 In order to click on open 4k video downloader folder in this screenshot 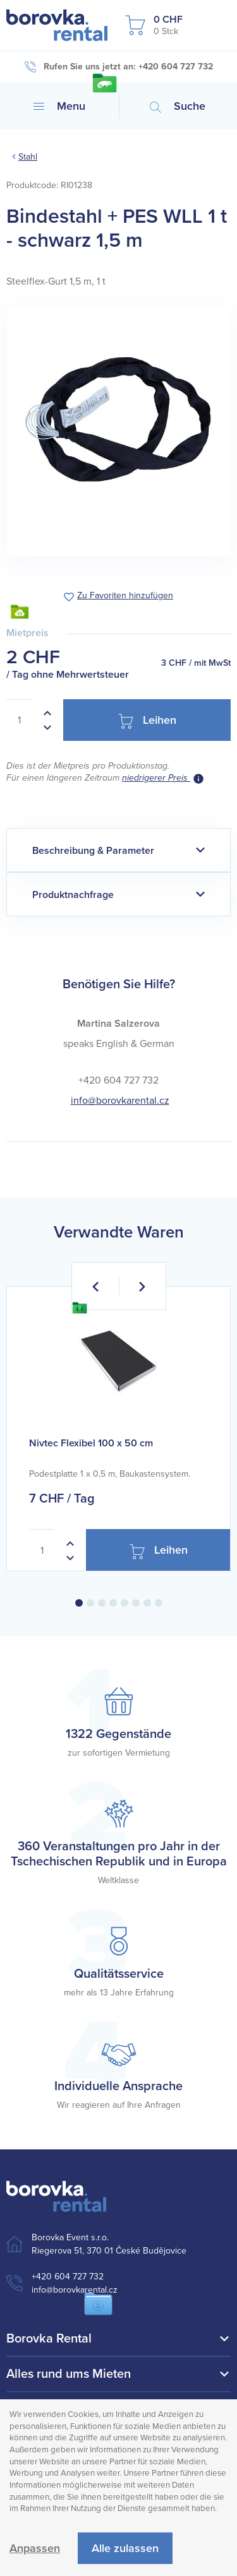, I will do `click(20, 612)`.